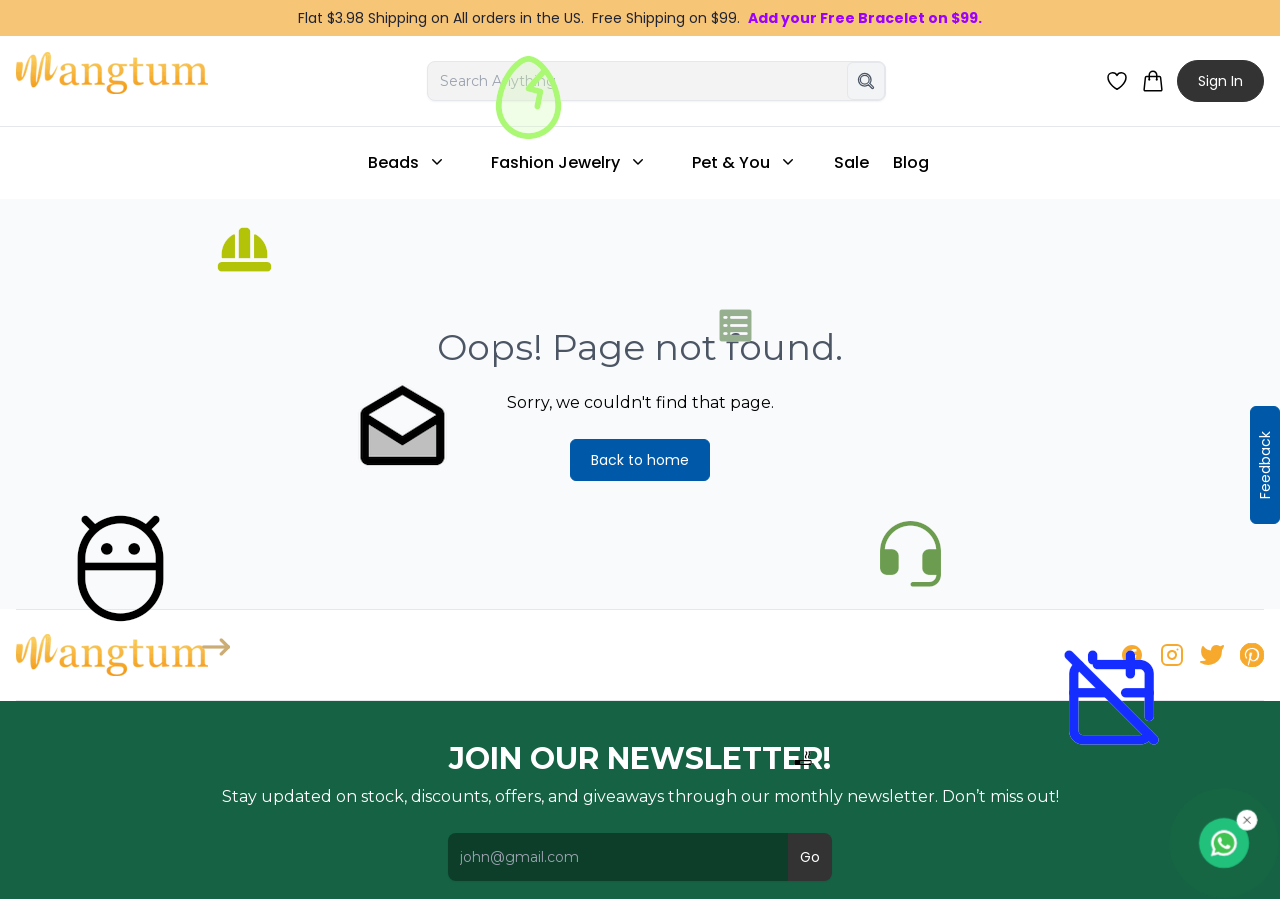  Describe the element at coordinates (910, 551) in the screenshot. I see `contact customer support` at that location.